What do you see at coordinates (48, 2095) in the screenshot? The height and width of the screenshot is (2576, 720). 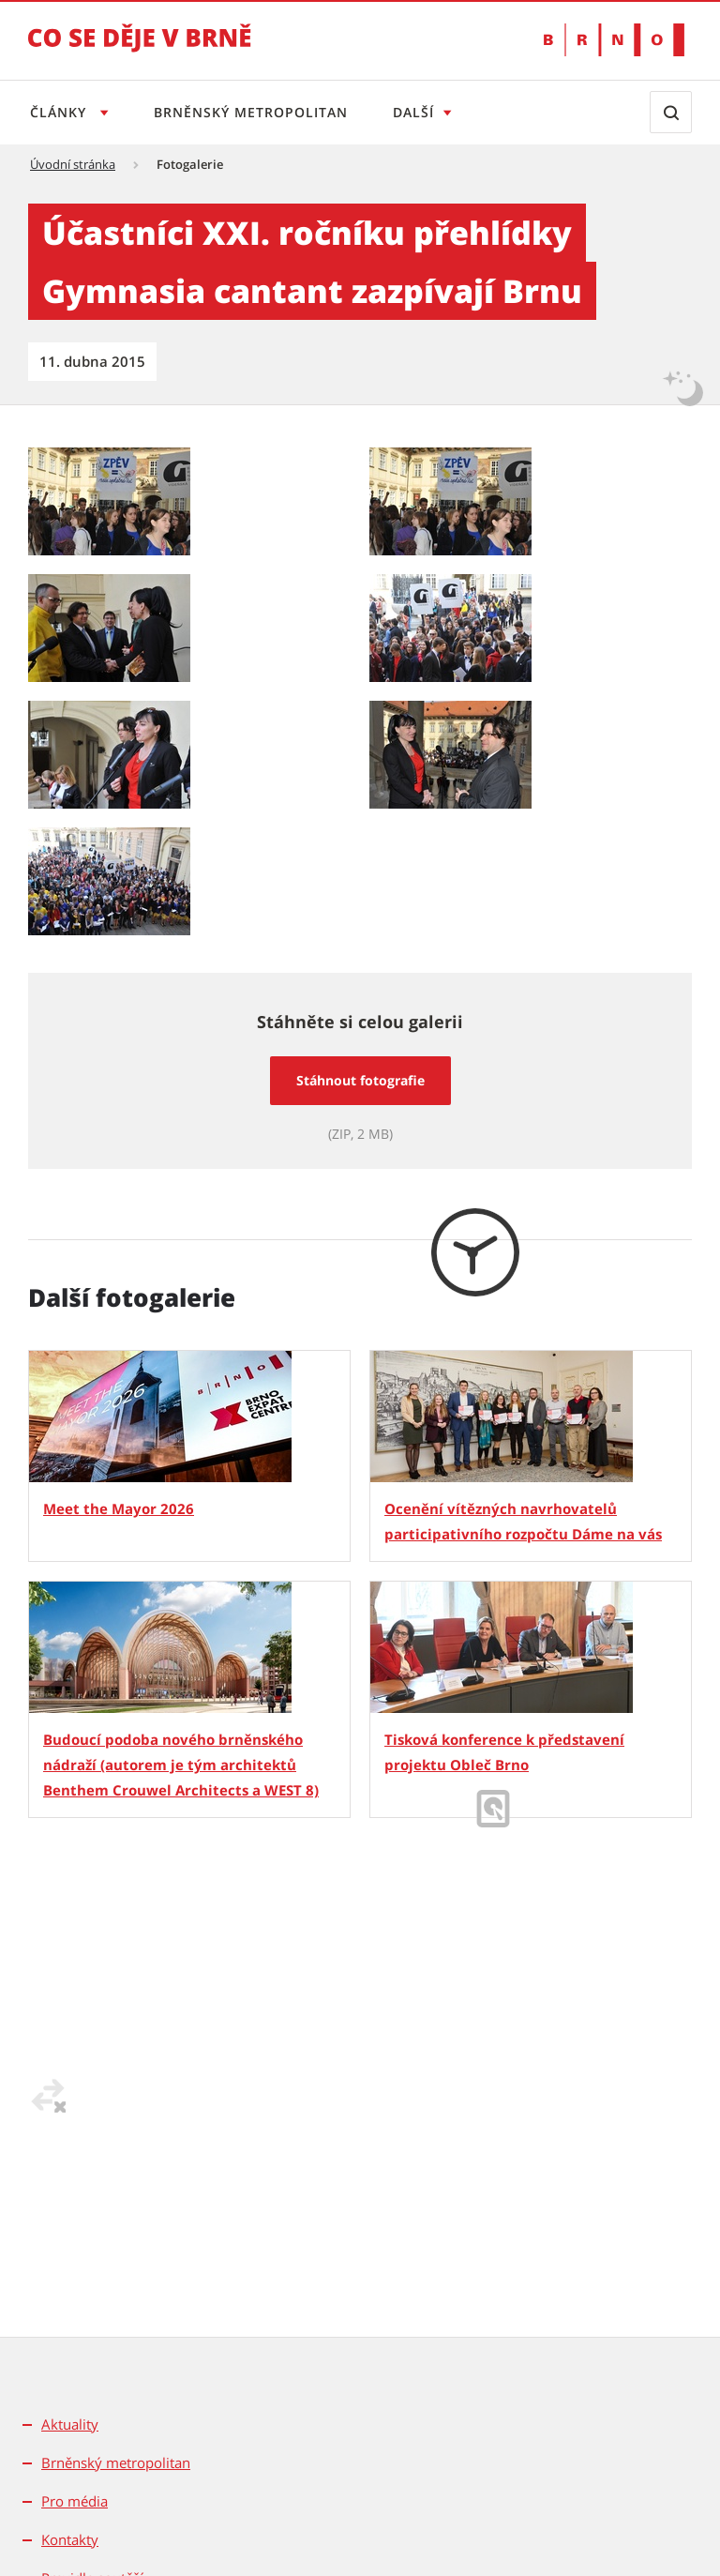 I see `indicates no network connection available` at bounding box center [48, 2095].